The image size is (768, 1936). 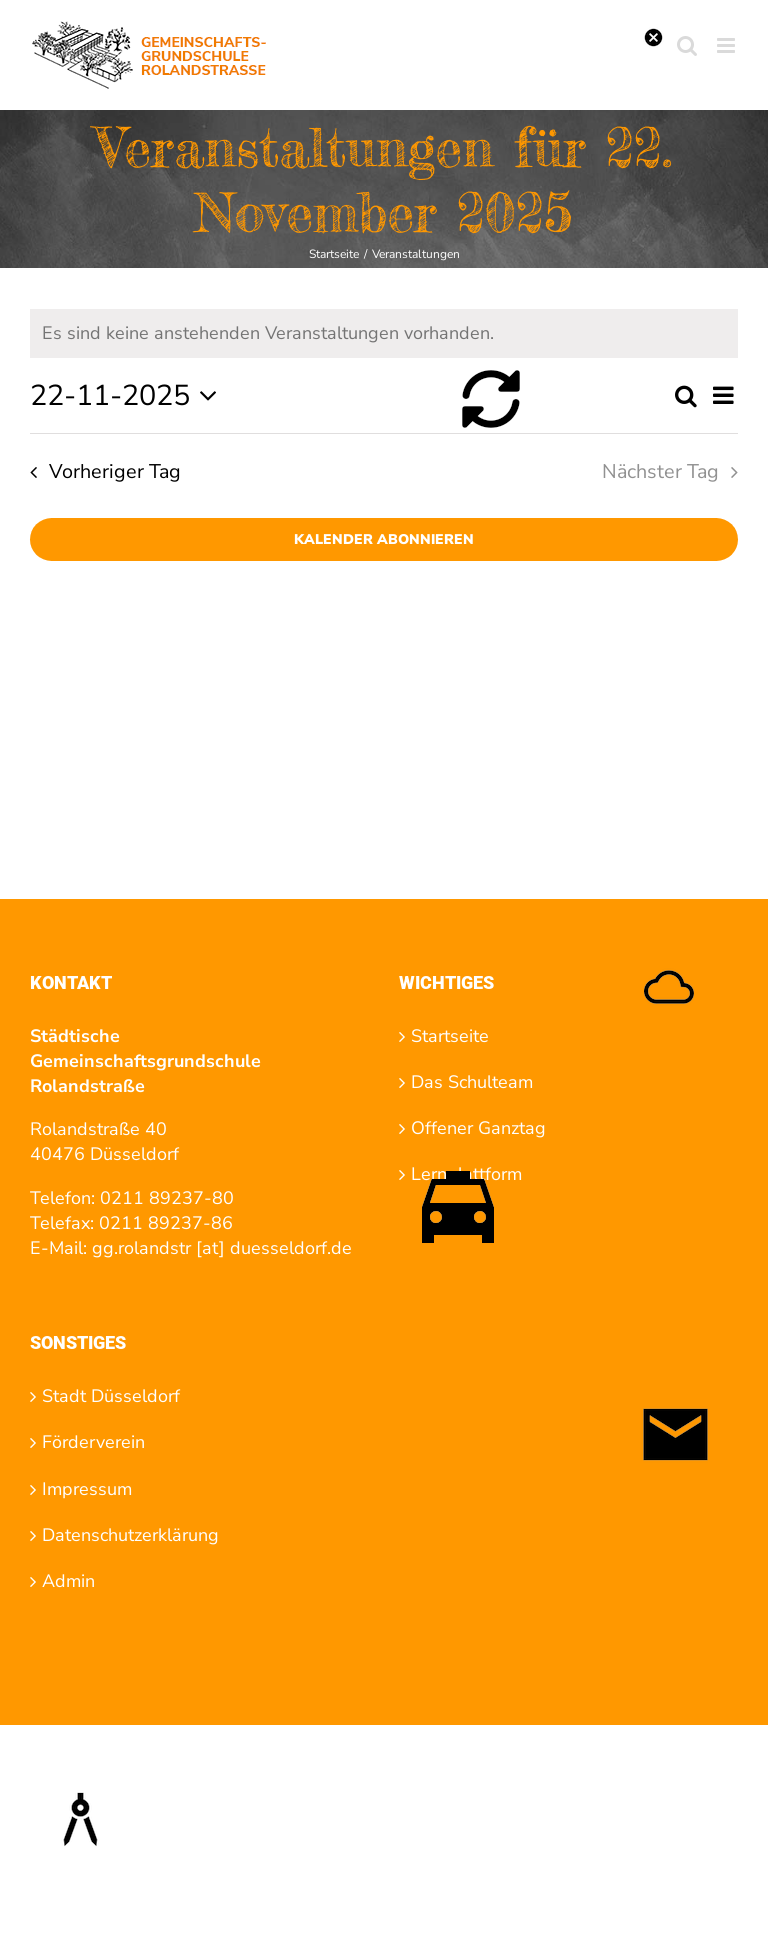 I want to click on access cloud storage, so click(x=669, y=987).